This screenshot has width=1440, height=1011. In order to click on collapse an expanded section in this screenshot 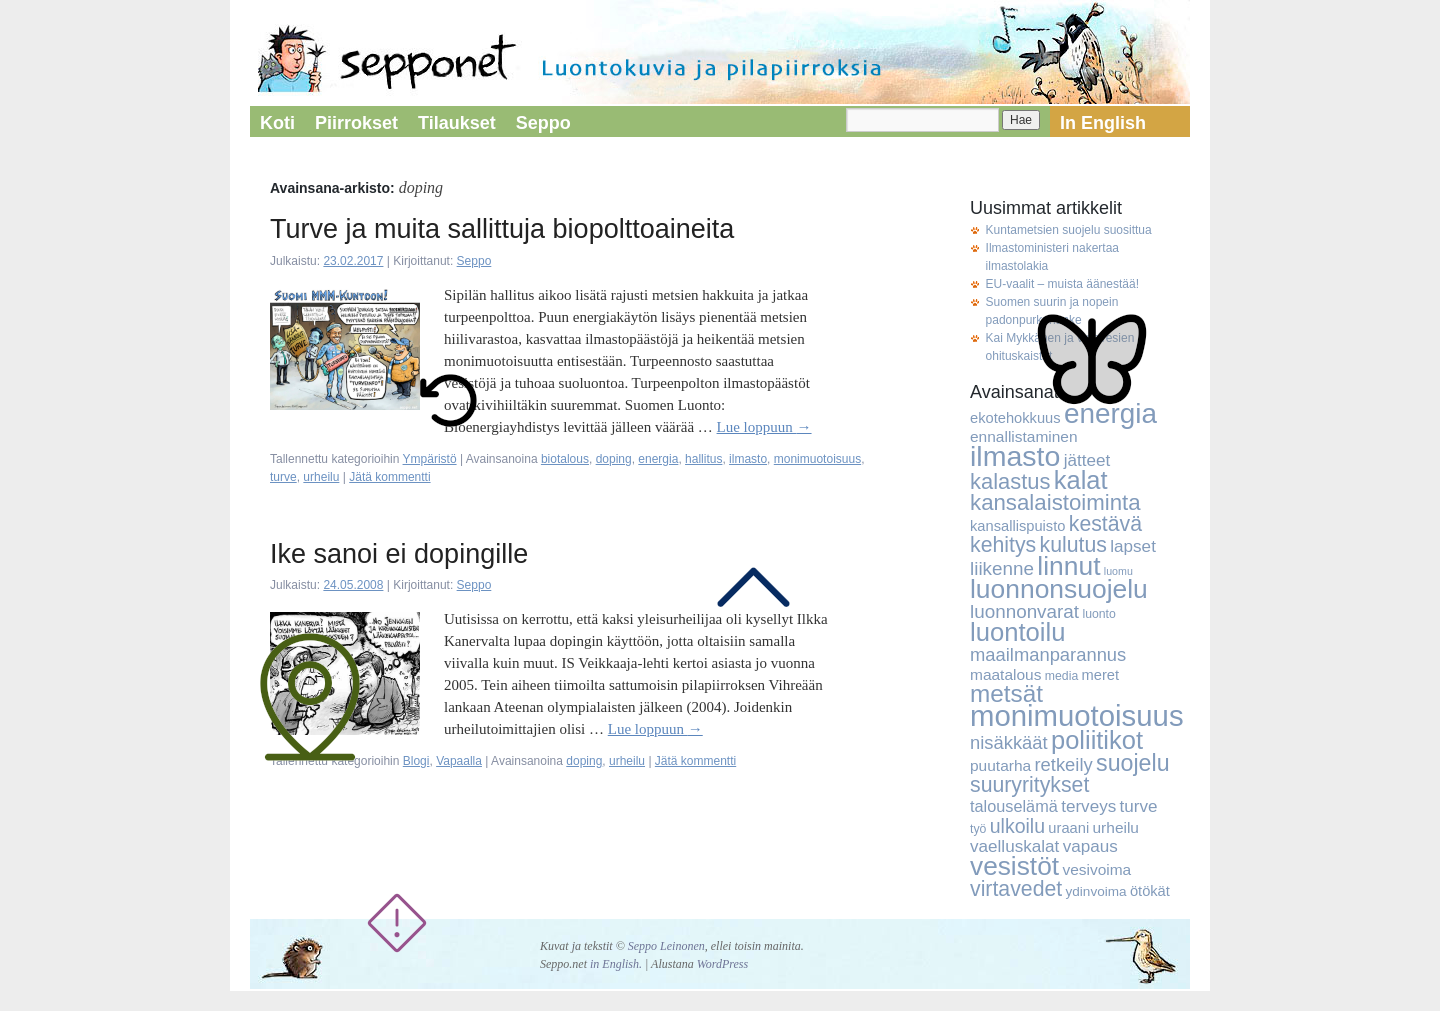, I will do `click(753, 590)`.